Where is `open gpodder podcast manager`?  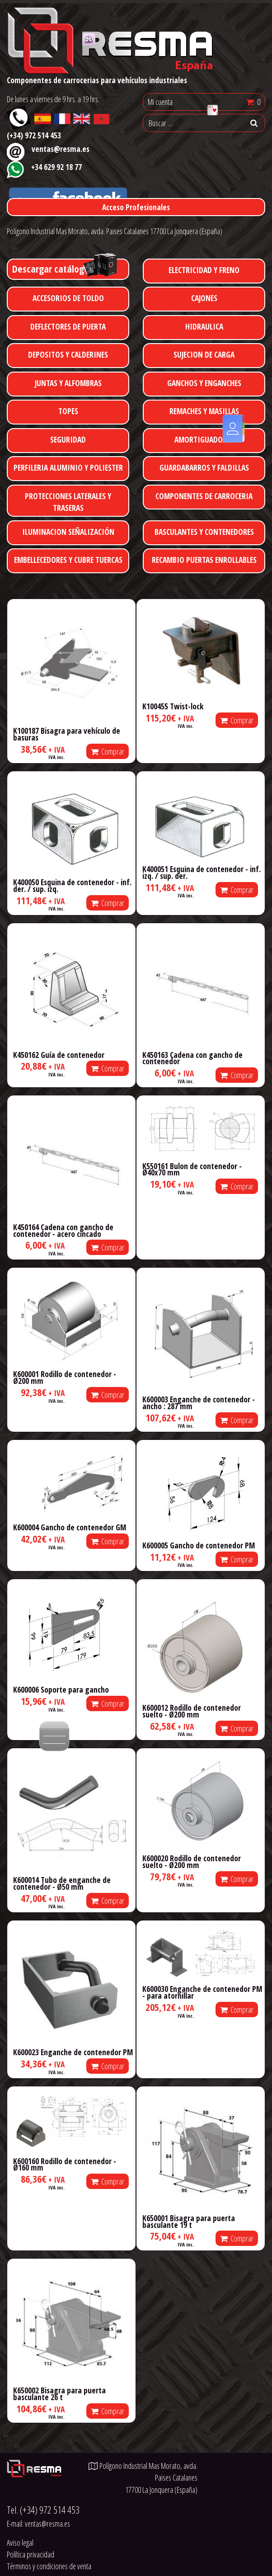 open gpodder podcast manager is located at coordinates (89, 39).